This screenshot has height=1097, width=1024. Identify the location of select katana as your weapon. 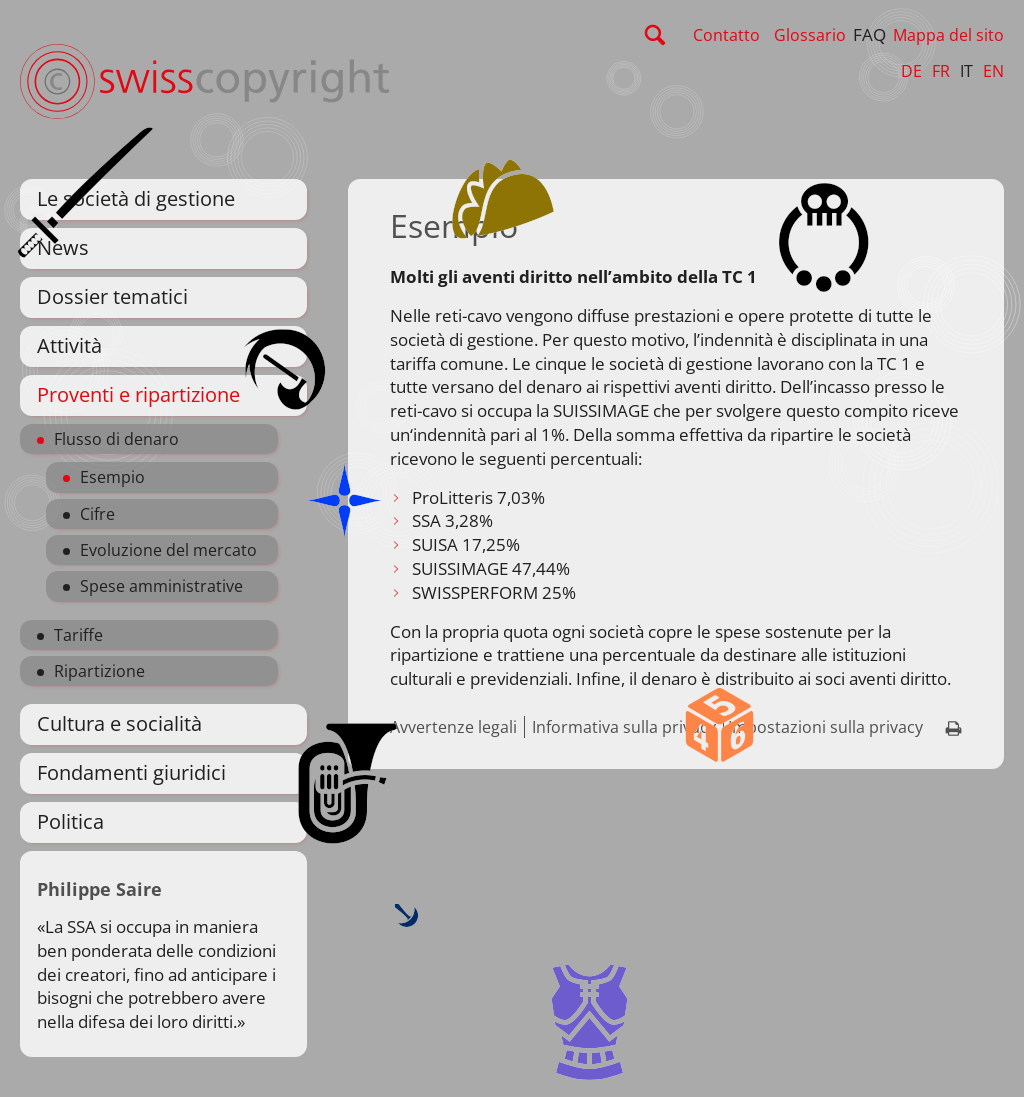
(85, 192).